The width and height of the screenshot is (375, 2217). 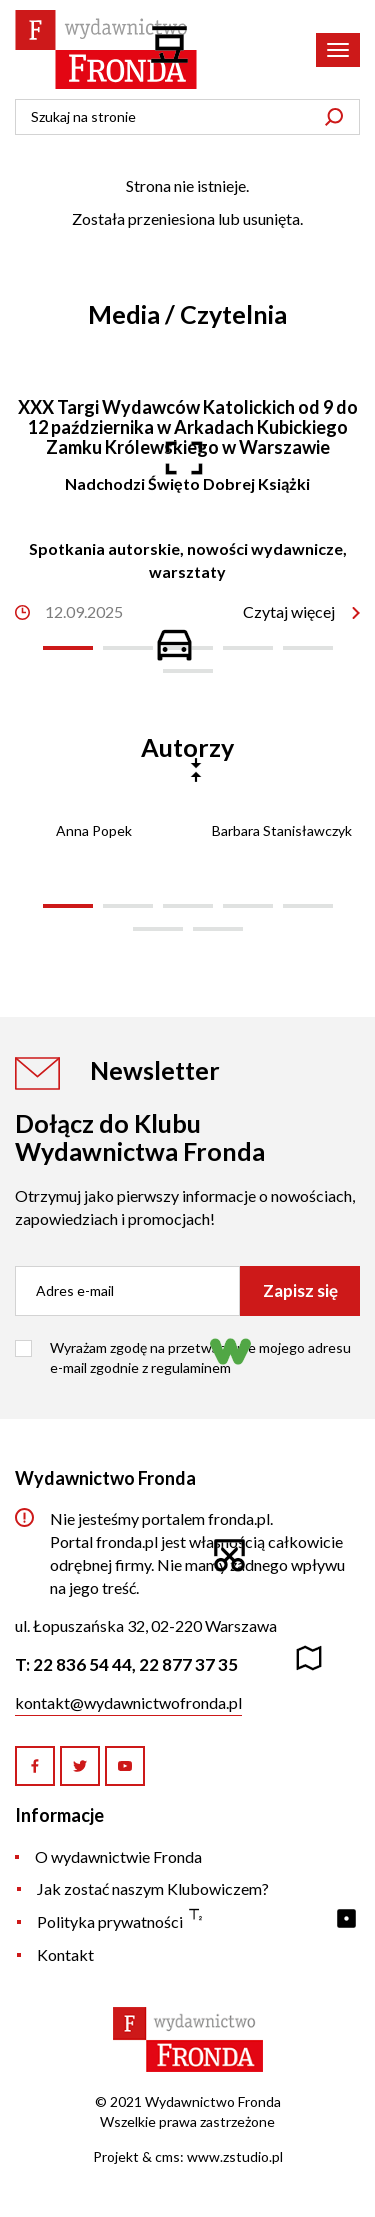 What do you see at coordinates (169, 44) in the screenshot?
I see `open douban app` at bounding box center [169, 44].